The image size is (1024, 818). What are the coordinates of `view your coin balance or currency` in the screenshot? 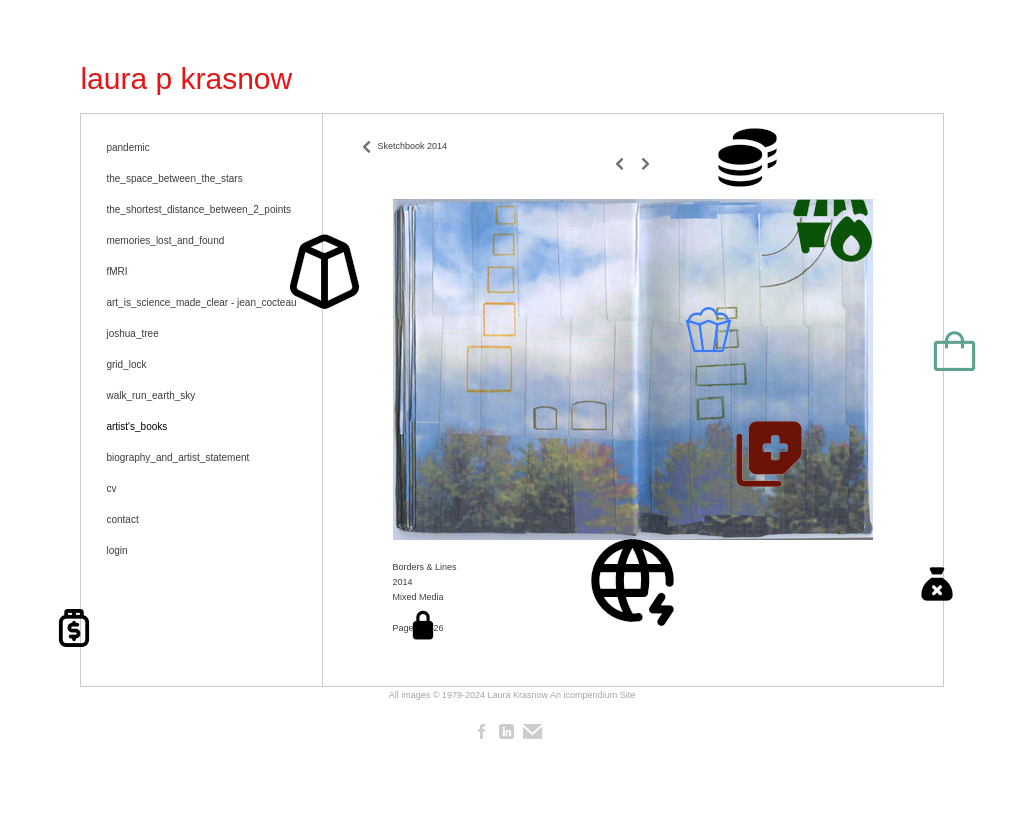 It's located at (747, 157).